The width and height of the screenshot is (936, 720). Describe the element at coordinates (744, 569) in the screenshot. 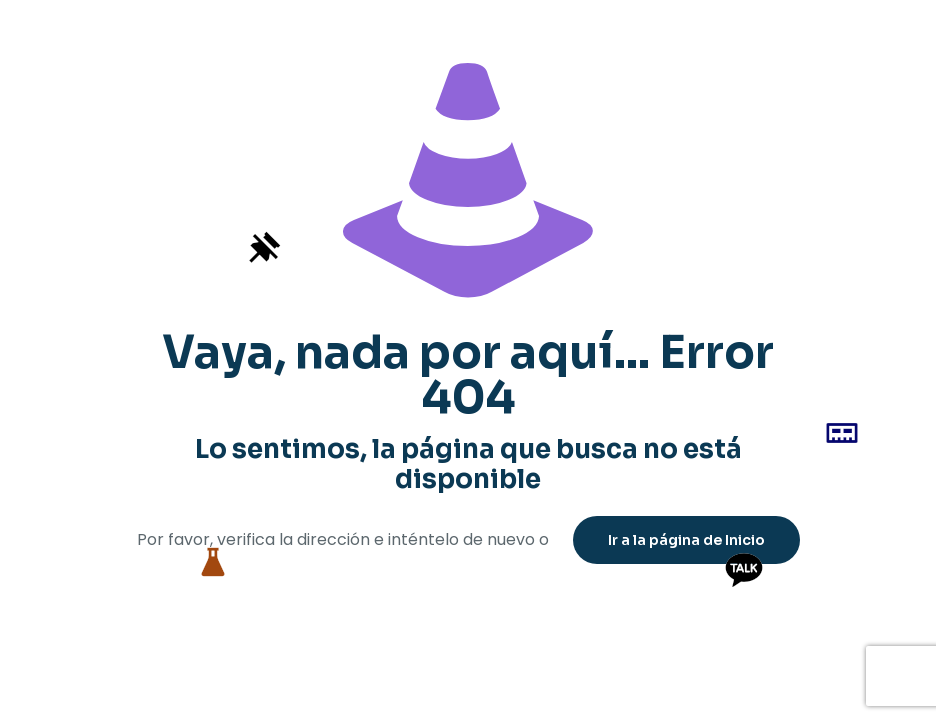

I see `open KakaoTalk messaging app` at that location.